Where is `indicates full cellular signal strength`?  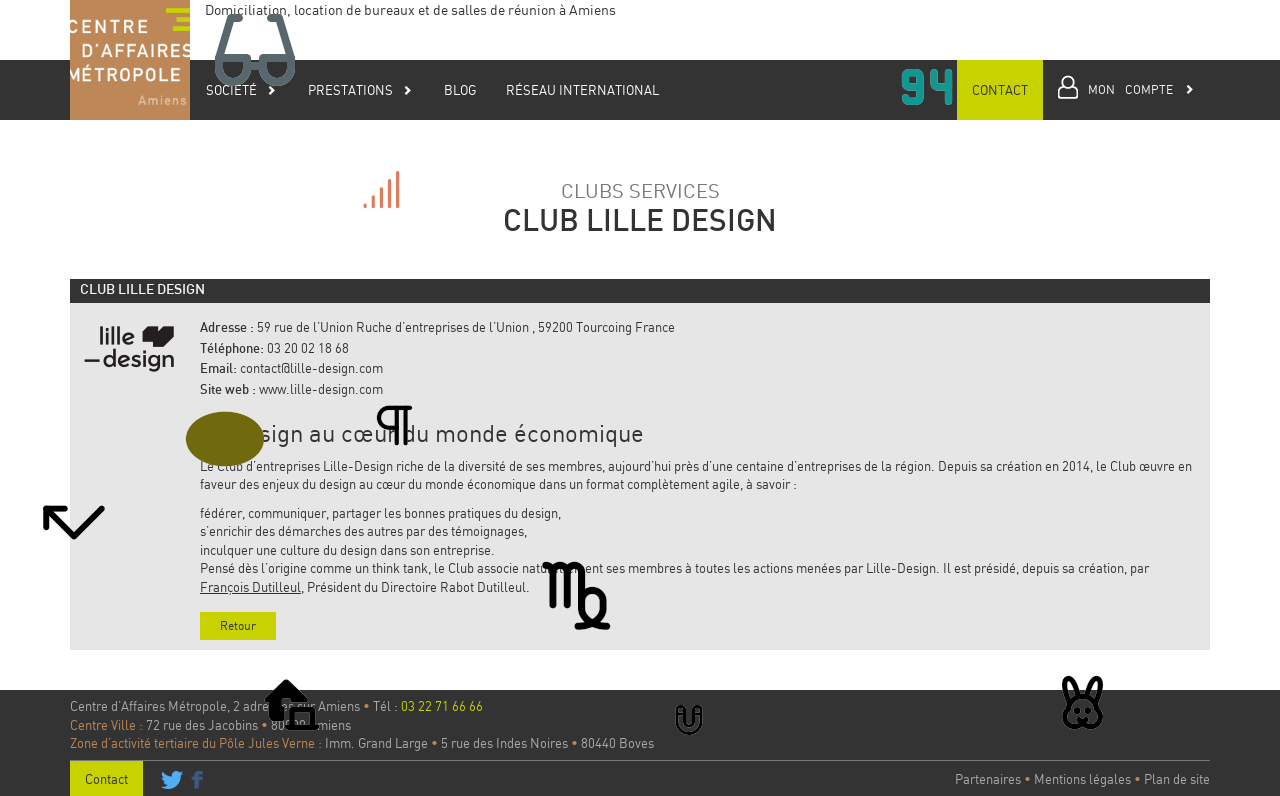
indicates full cellular signal strength is located at coordinates (383, 192).